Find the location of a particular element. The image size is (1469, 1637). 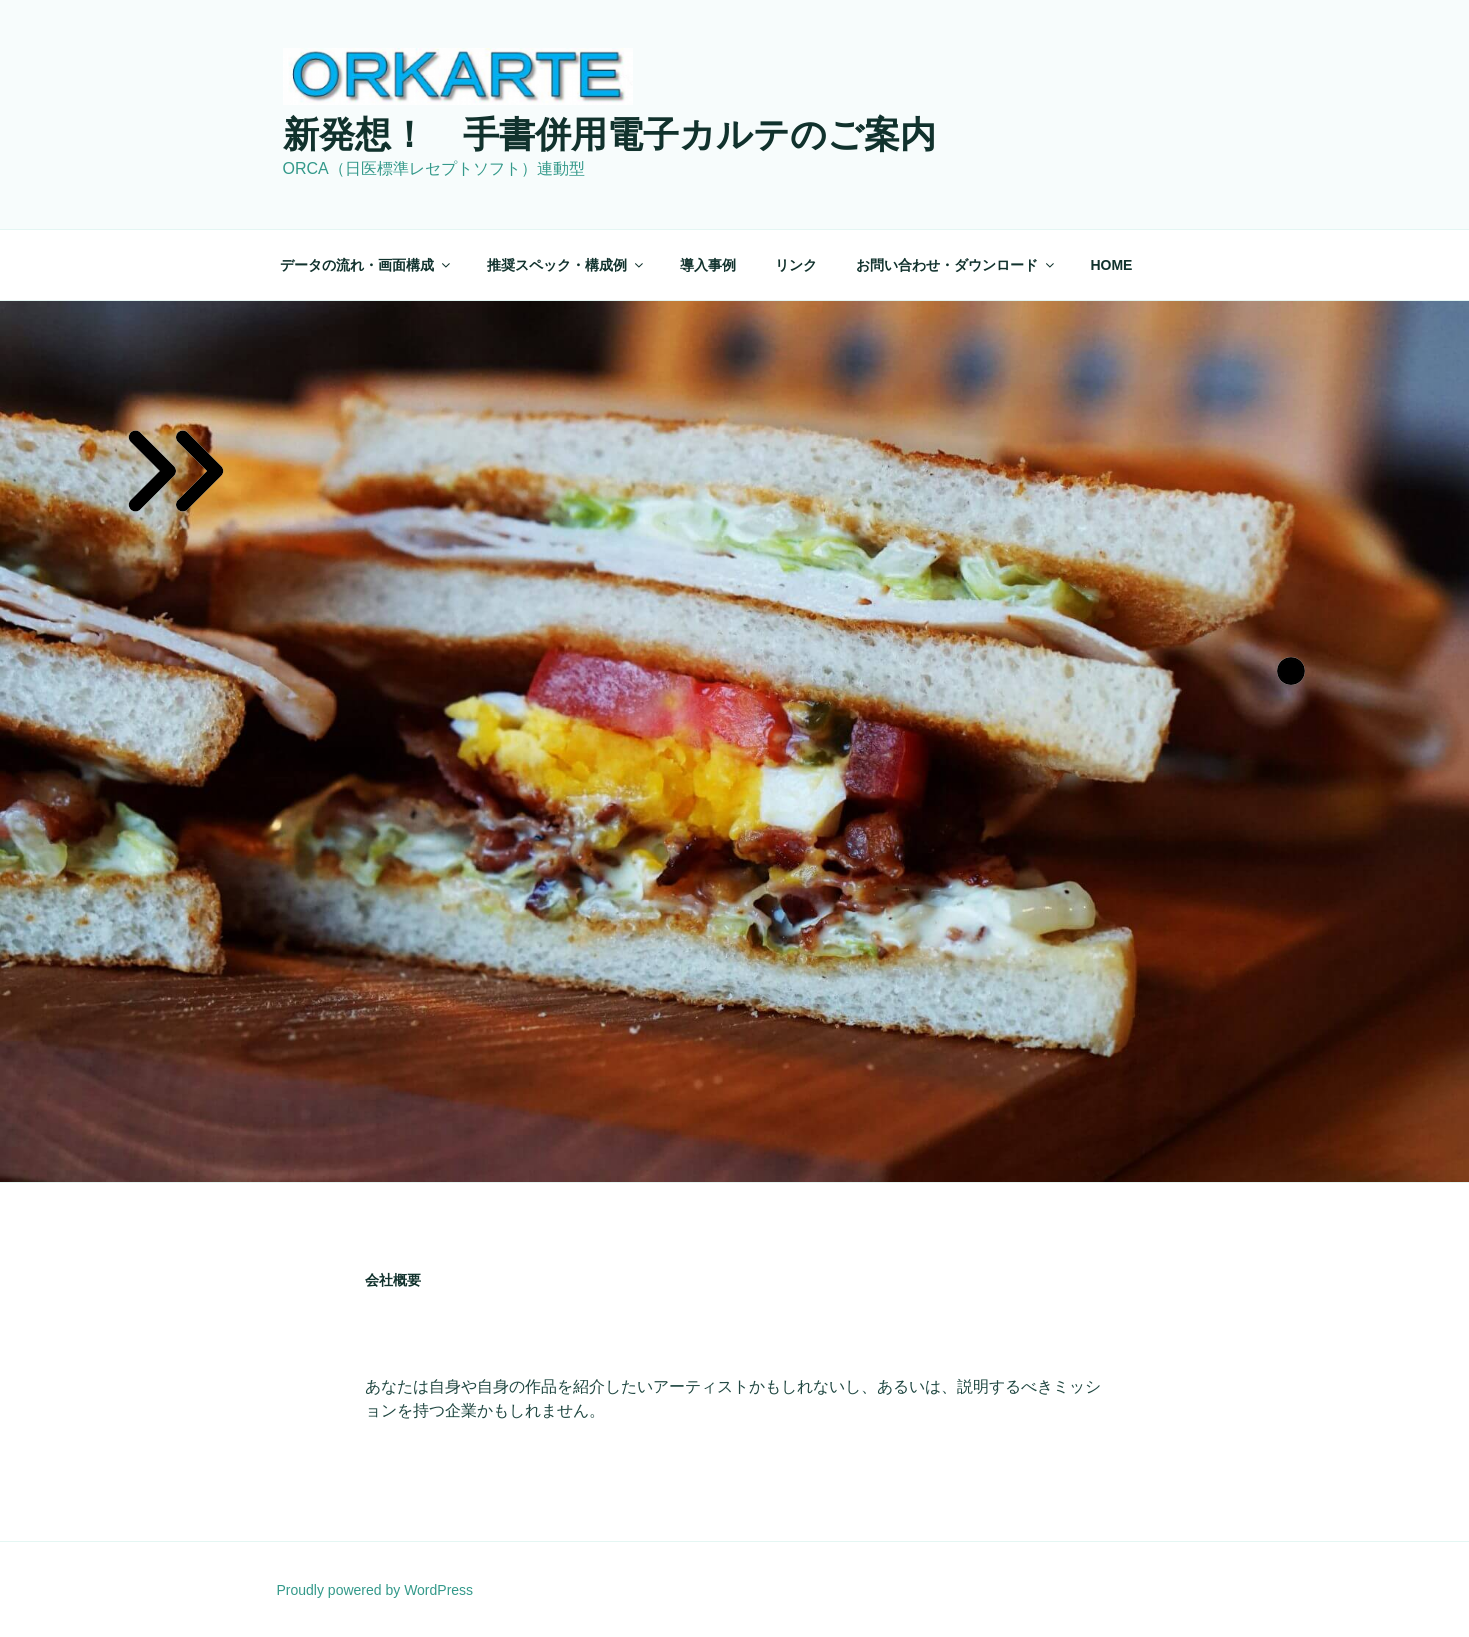

skip forward or advance quickly is located at coordinates (176, 471).